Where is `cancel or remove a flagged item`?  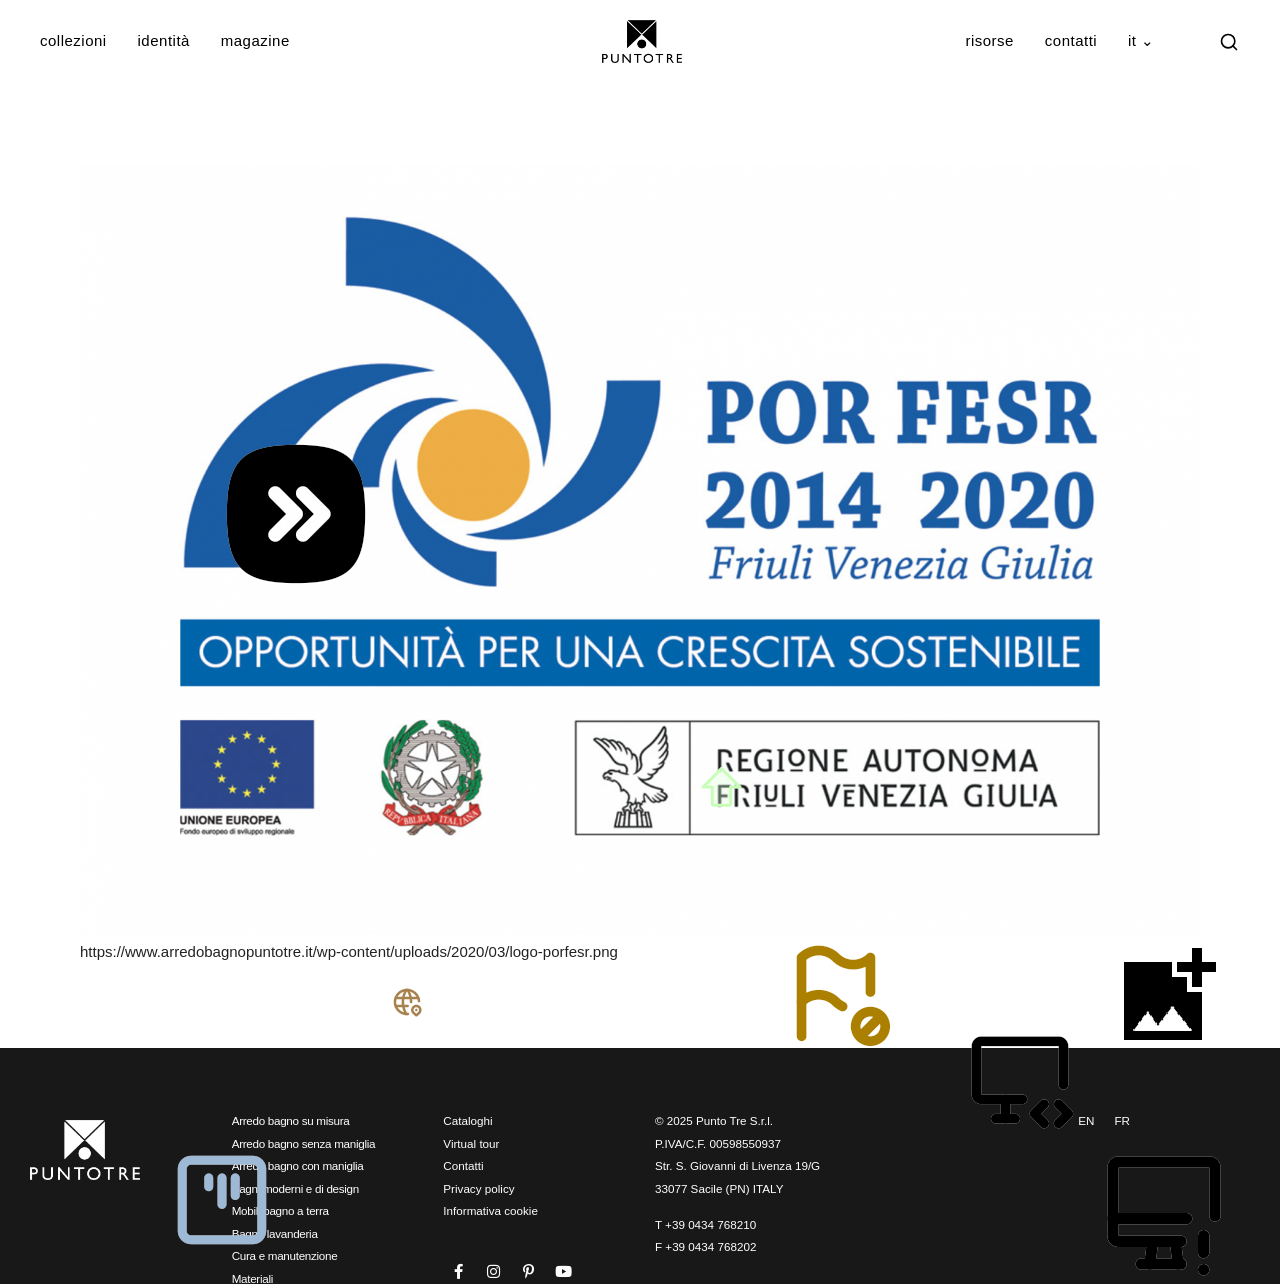
cancel or remove a flagged item is located at coordinates (836, 992).